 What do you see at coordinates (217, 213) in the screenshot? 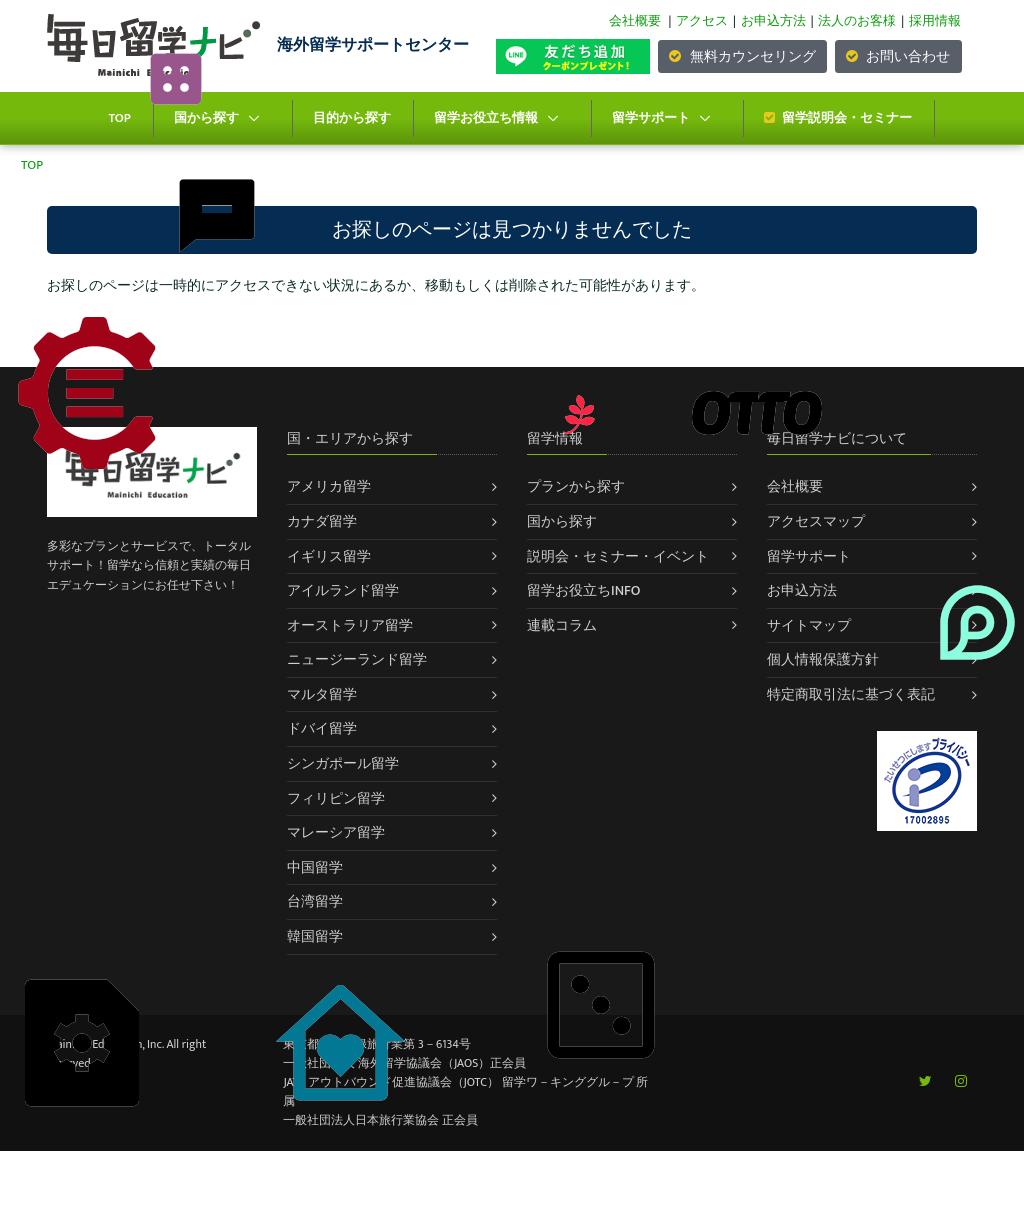
I see `open messaging or chat` at bounding box center [217, 213].